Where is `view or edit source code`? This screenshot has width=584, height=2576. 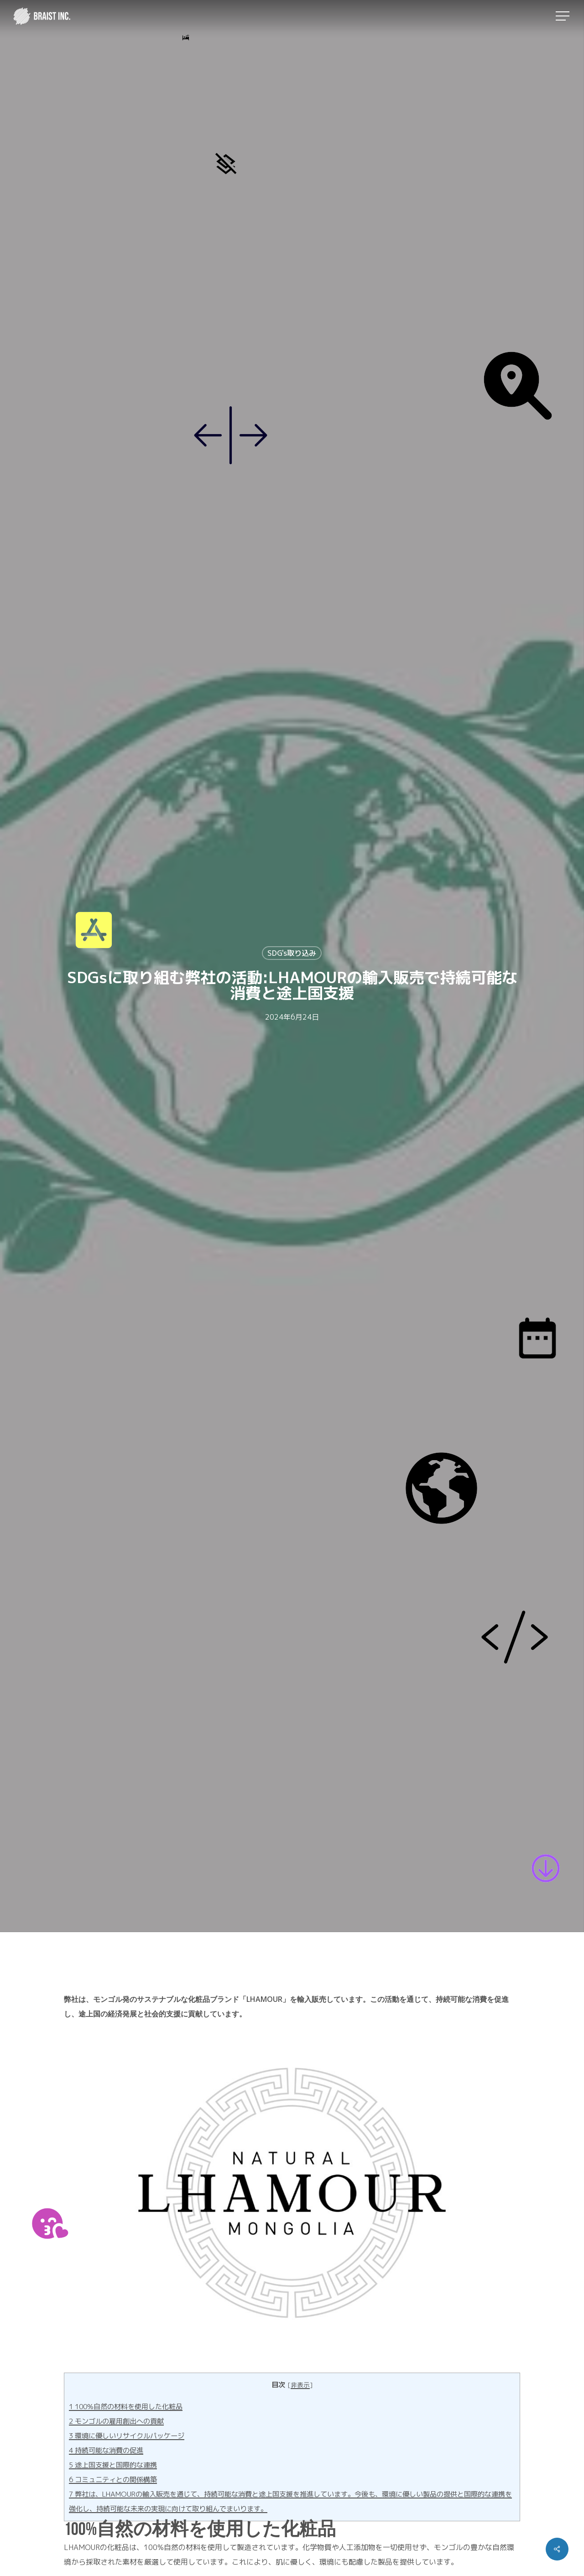
view or edit source code is located at coordinates (515, 1637).